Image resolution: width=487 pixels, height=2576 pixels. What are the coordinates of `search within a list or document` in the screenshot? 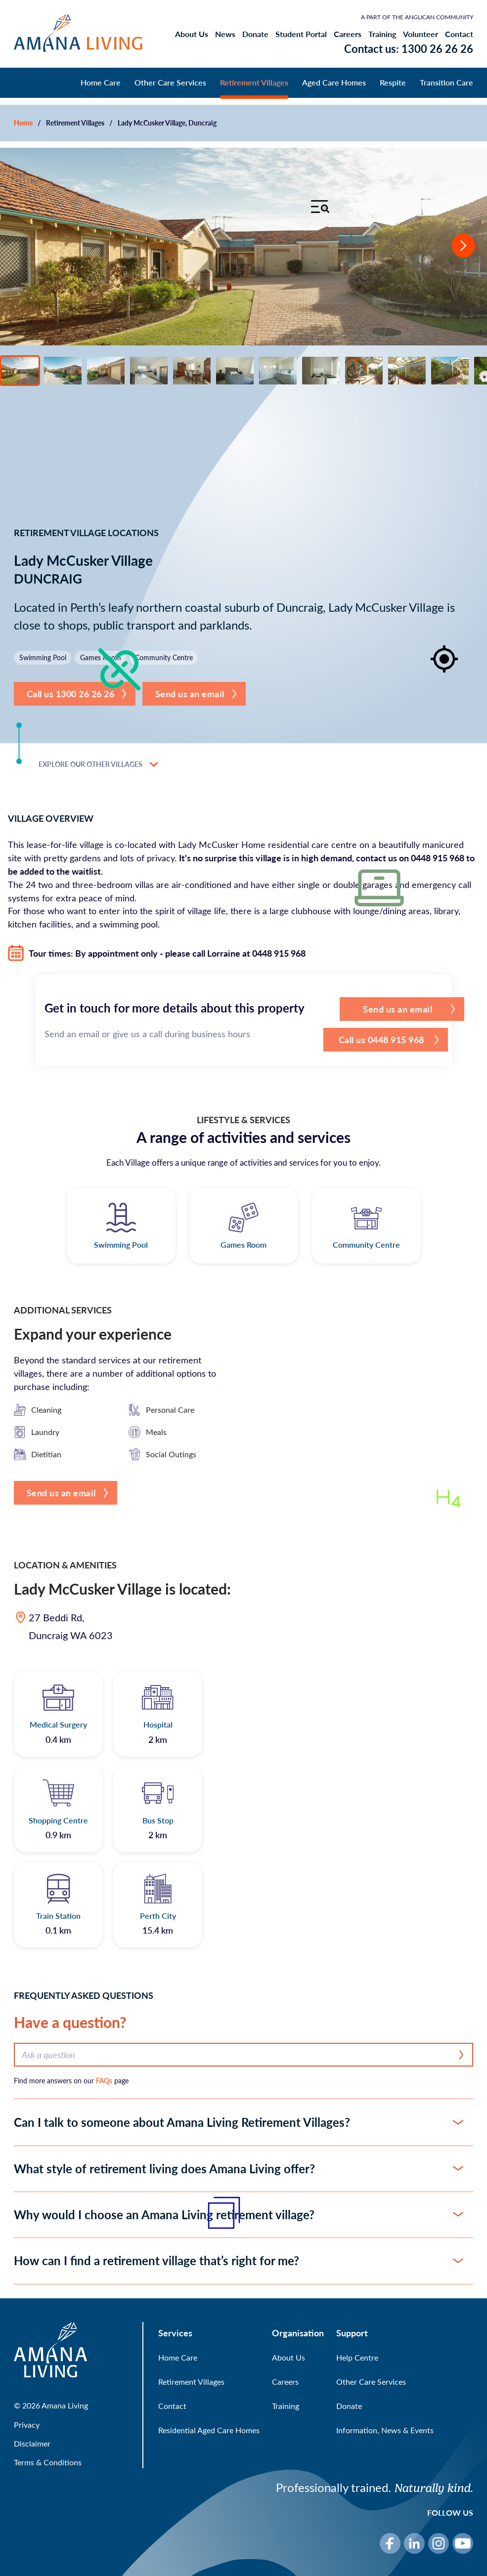 It's located at (319, 207).